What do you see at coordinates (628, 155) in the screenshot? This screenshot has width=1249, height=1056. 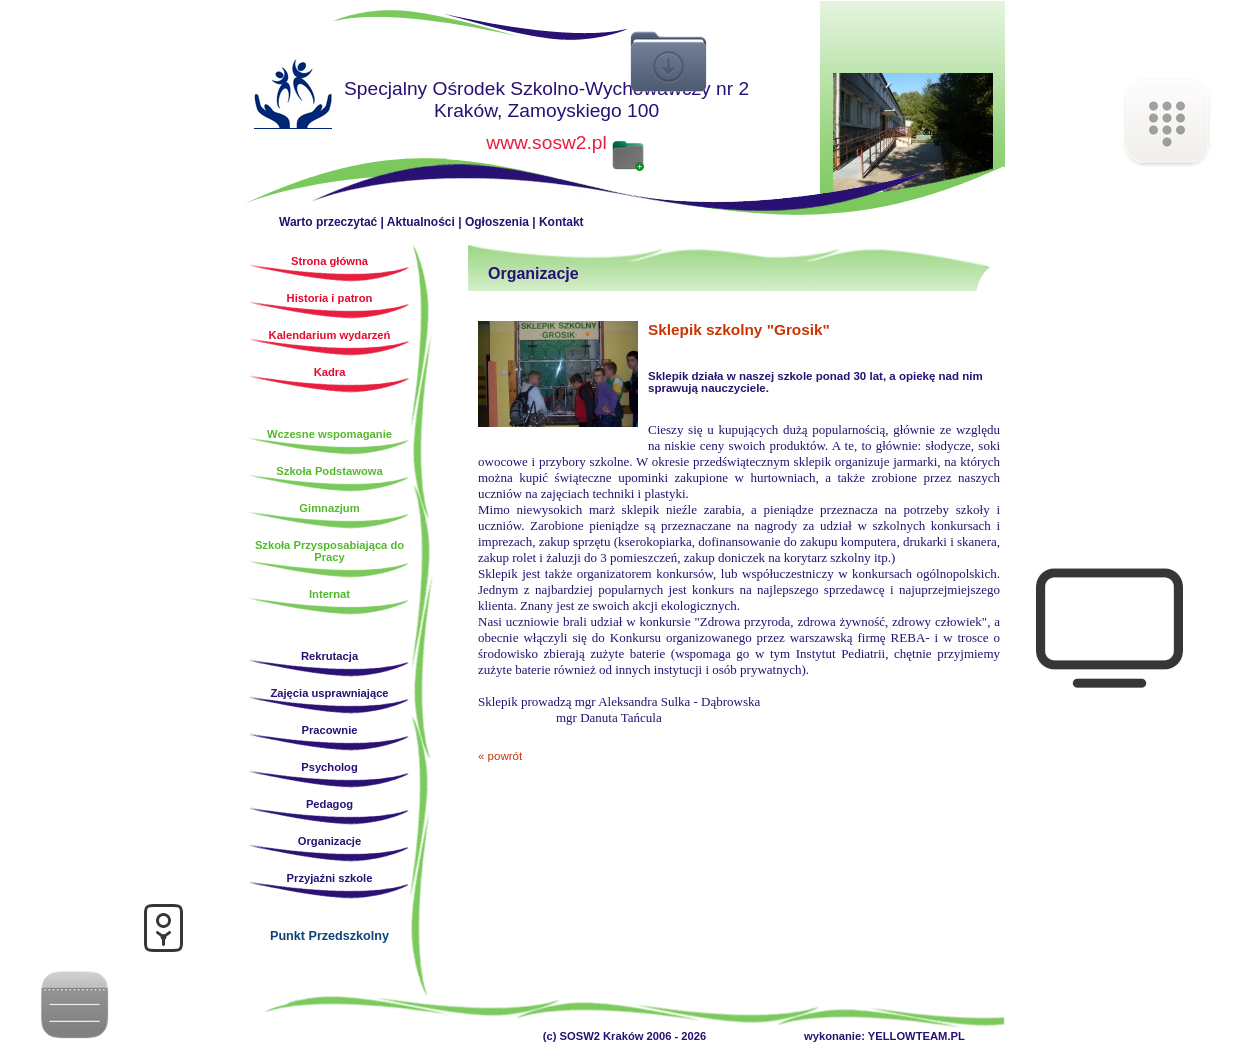 I see `create a new folder` at bounding box center [628, 155].